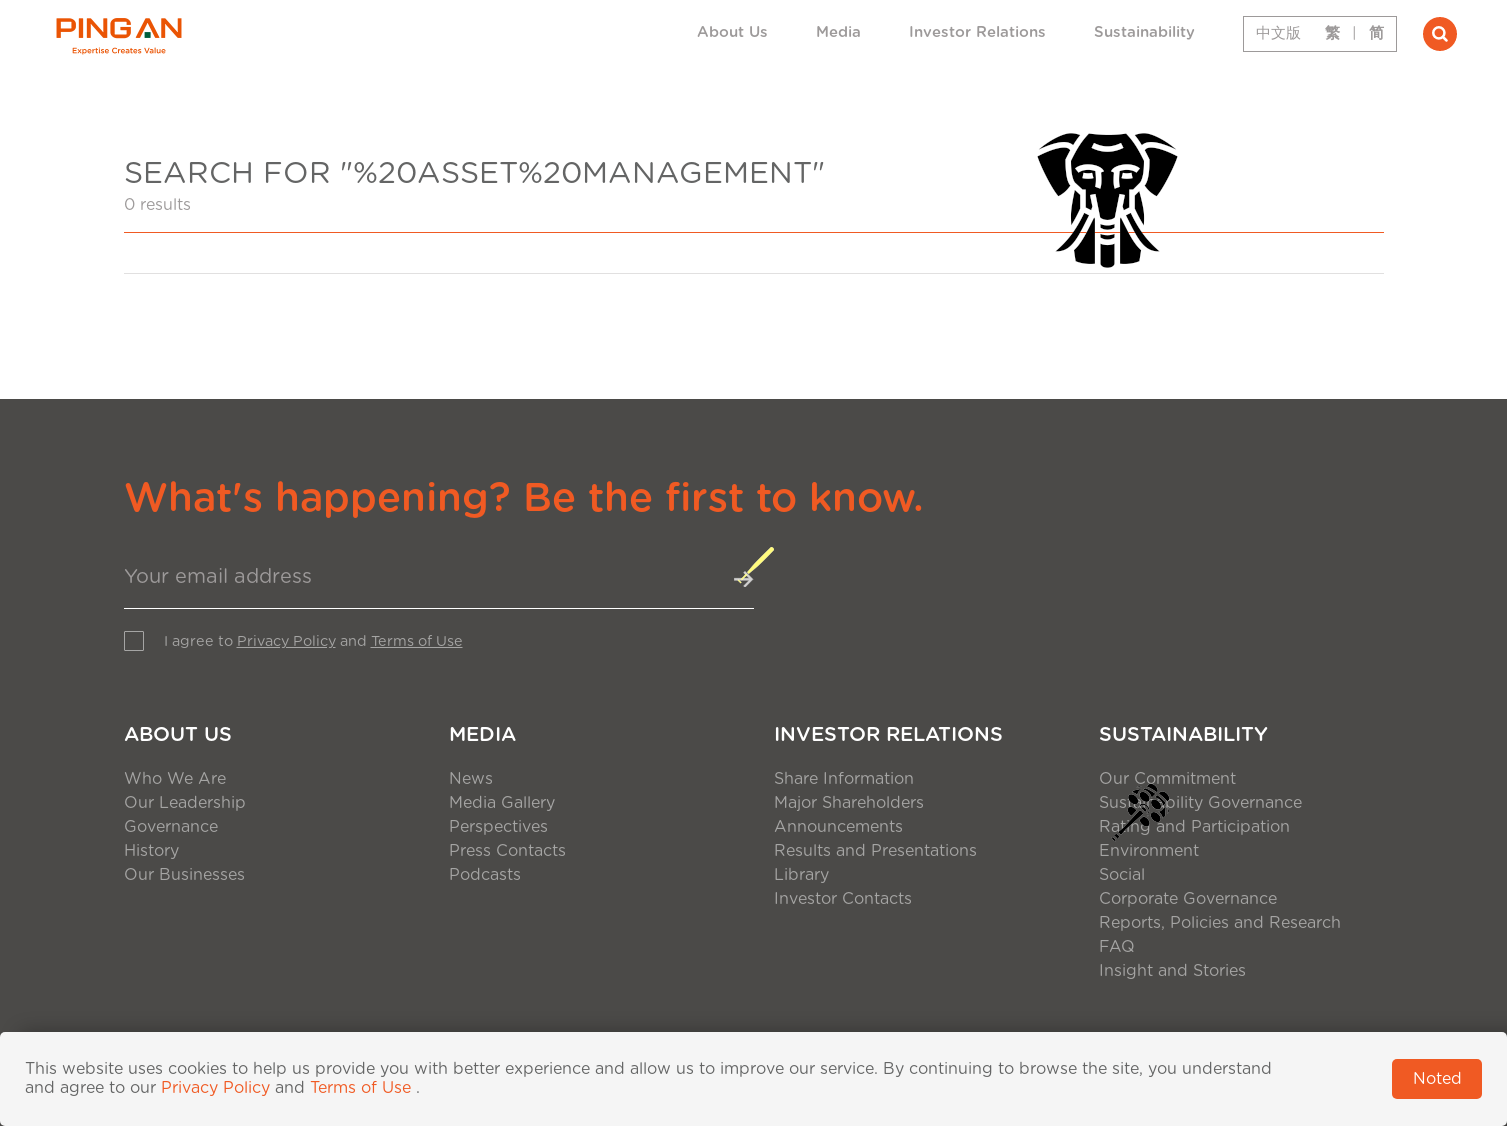 The width and height of the screenshot is (1507, 1126). I want to click on elephant character or avatar icon, so click(1107, 200).